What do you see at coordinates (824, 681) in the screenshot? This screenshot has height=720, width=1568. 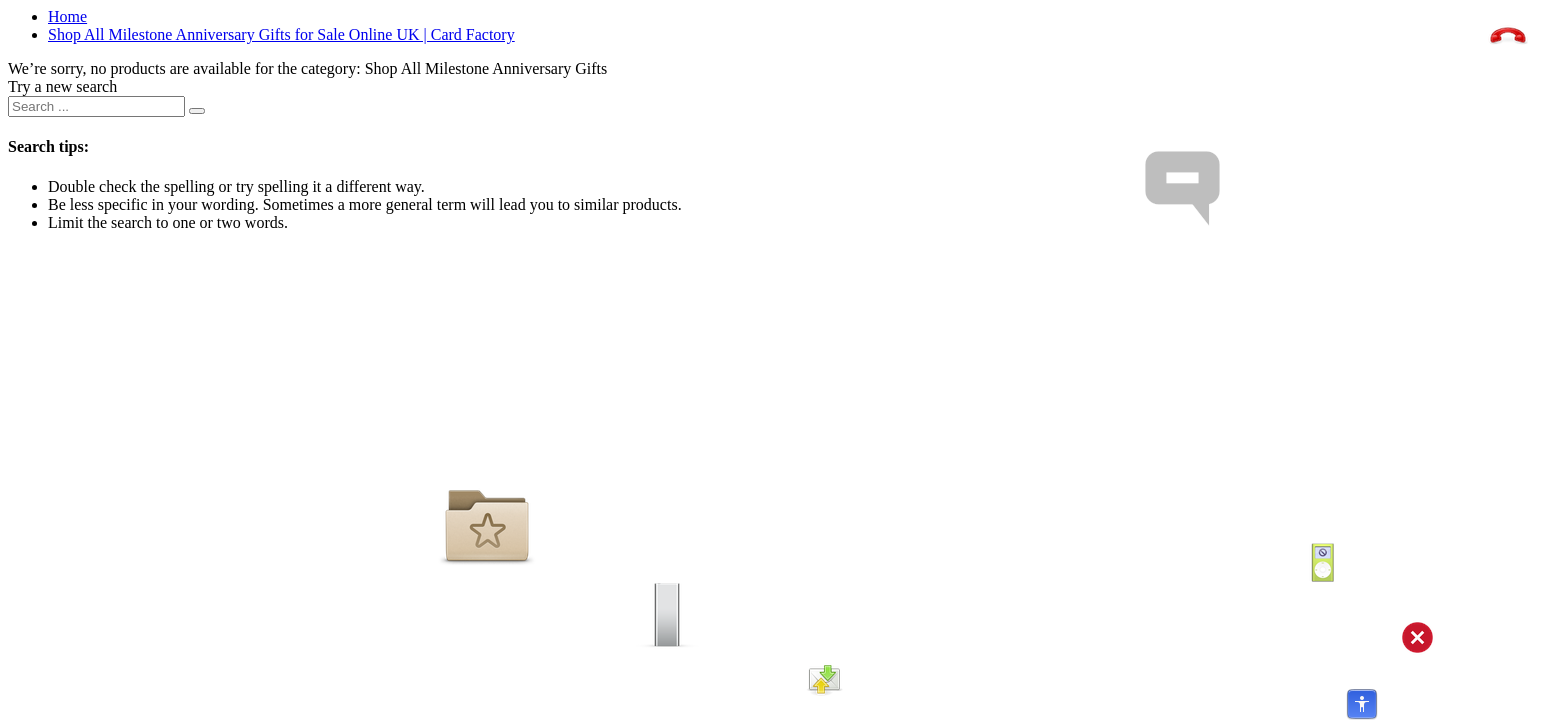 I see `sync incoming and outgoing mail` at bounding box center [824, 681].